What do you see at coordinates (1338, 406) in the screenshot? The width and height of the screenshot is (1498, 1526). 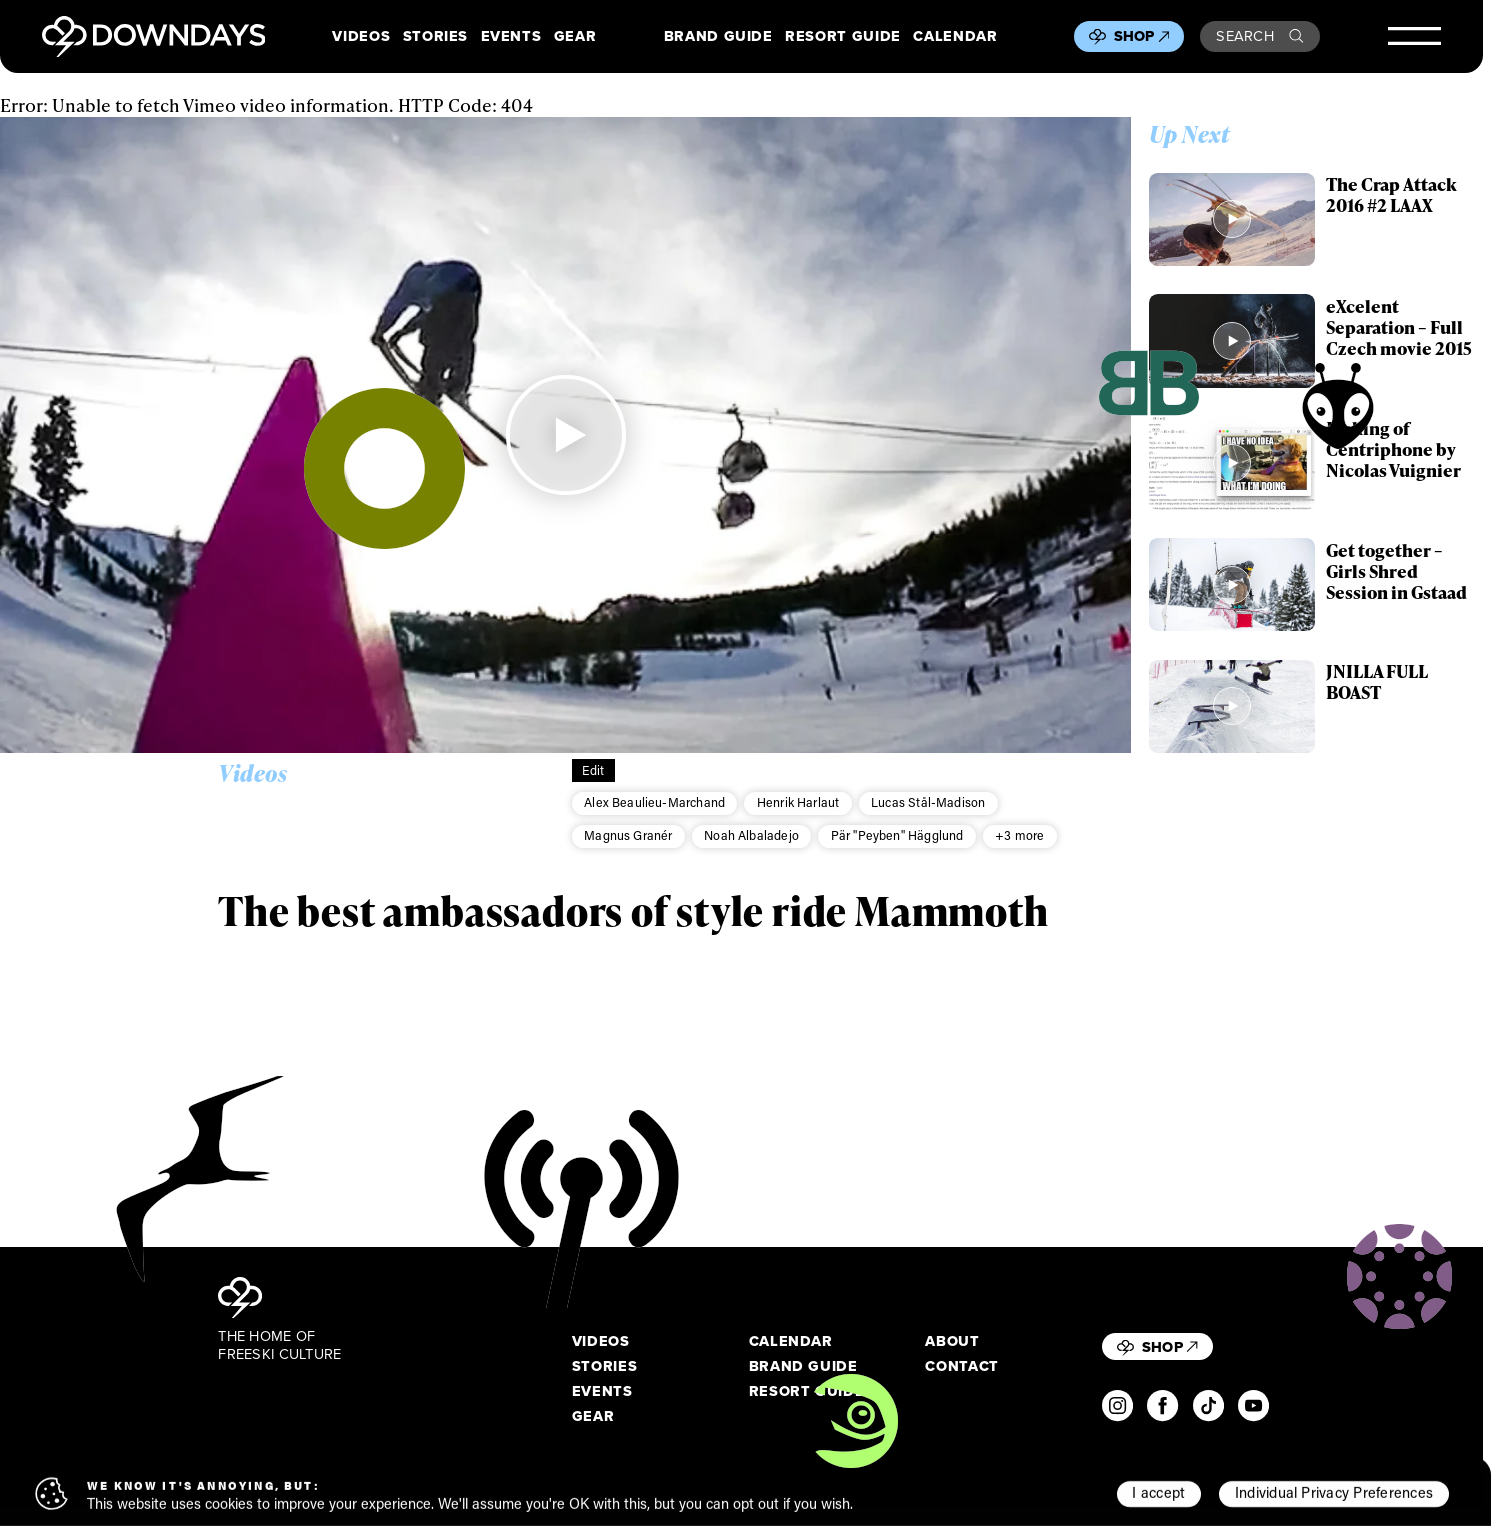 I see `open PlatformIO IDE or development environment` at bounding box center [1338, 406].